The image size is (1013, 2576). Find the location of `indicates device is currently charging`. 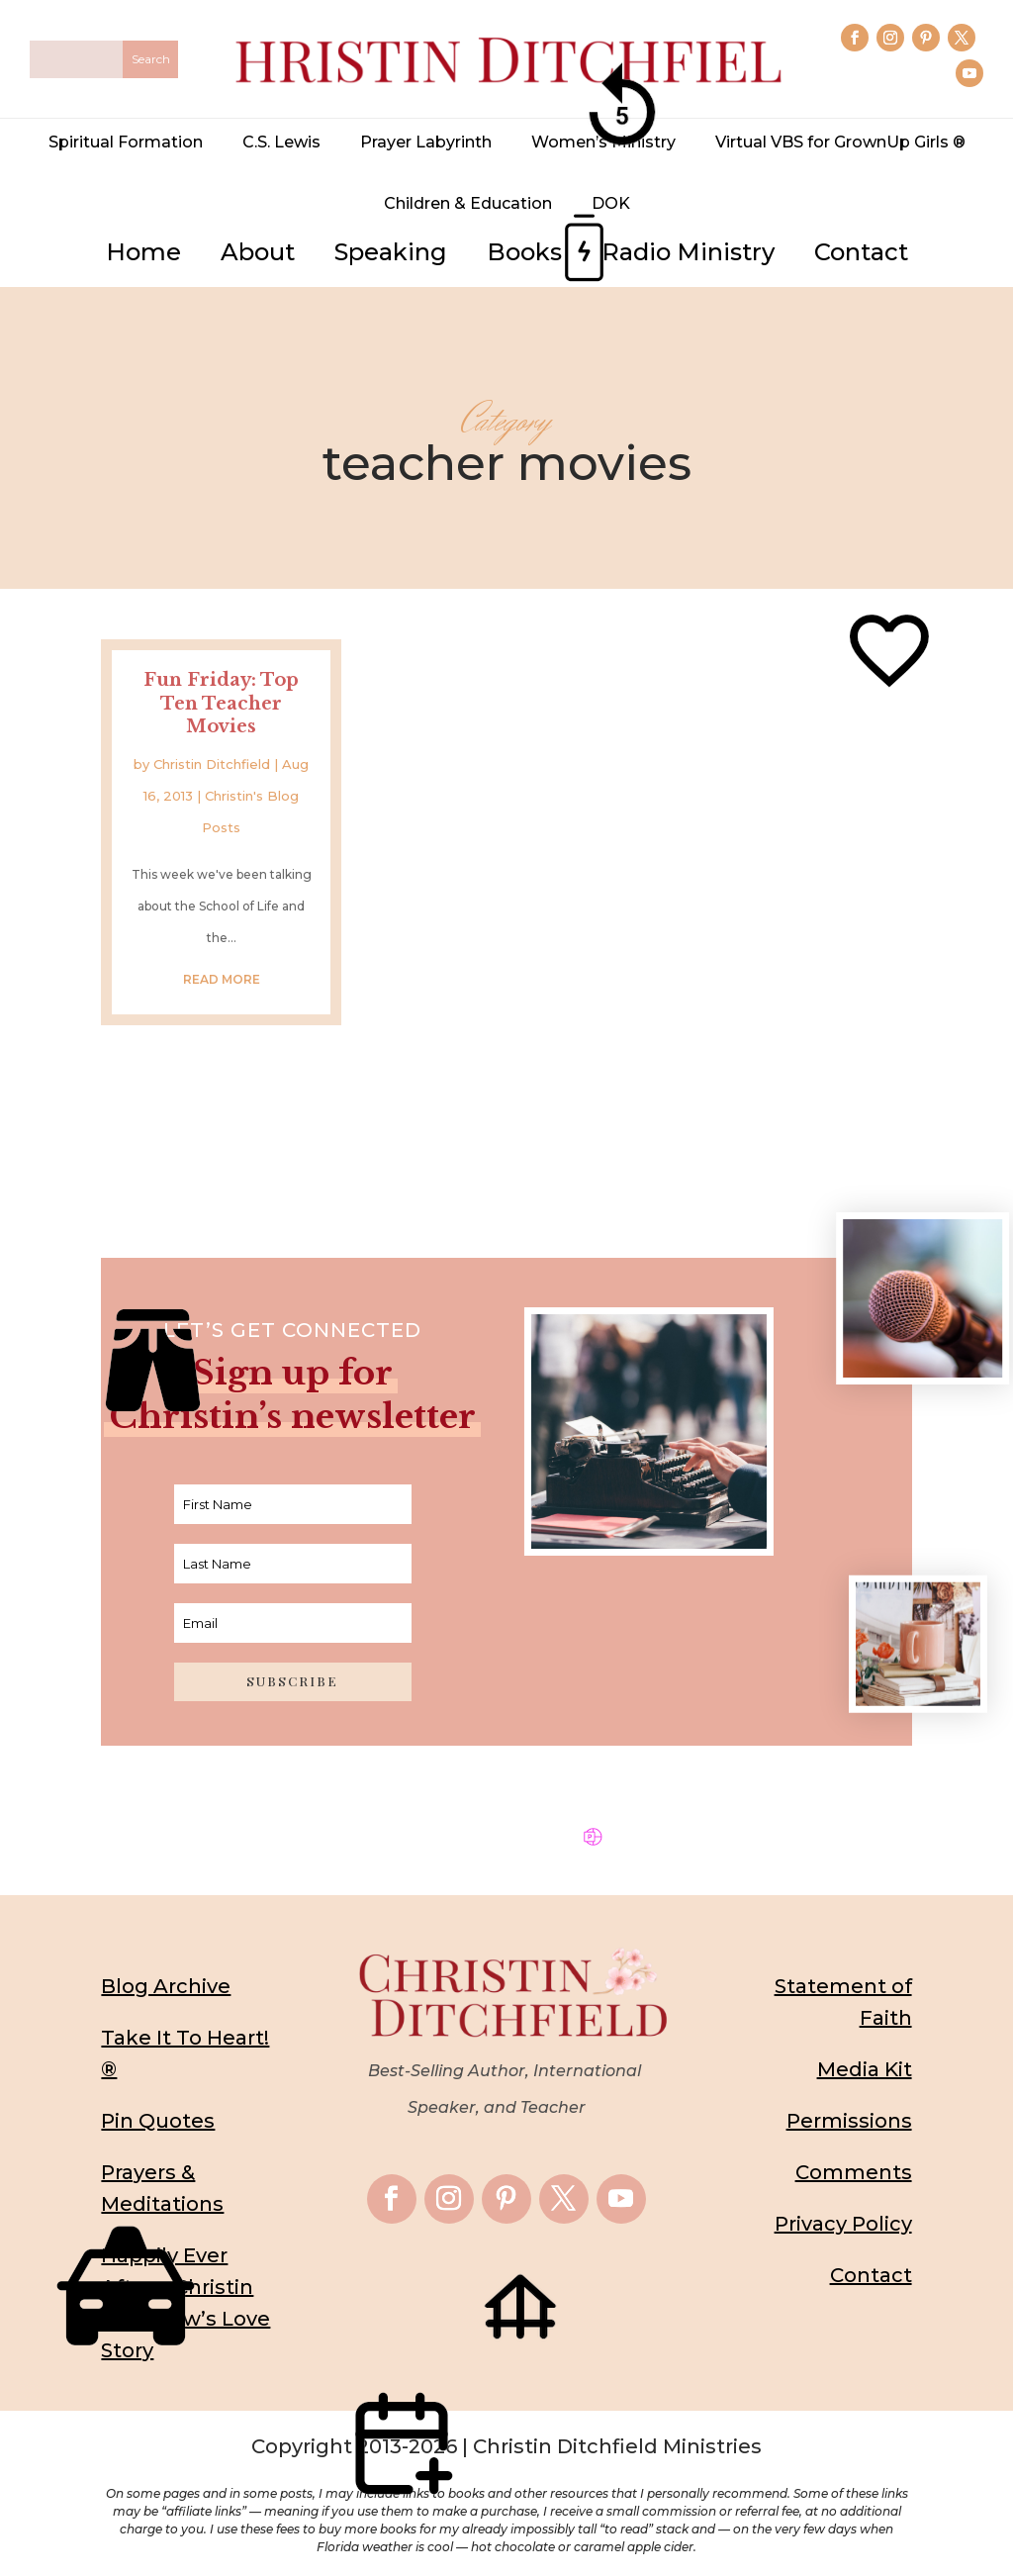

indicates device is currently charging is located at coordinates (584, 248).